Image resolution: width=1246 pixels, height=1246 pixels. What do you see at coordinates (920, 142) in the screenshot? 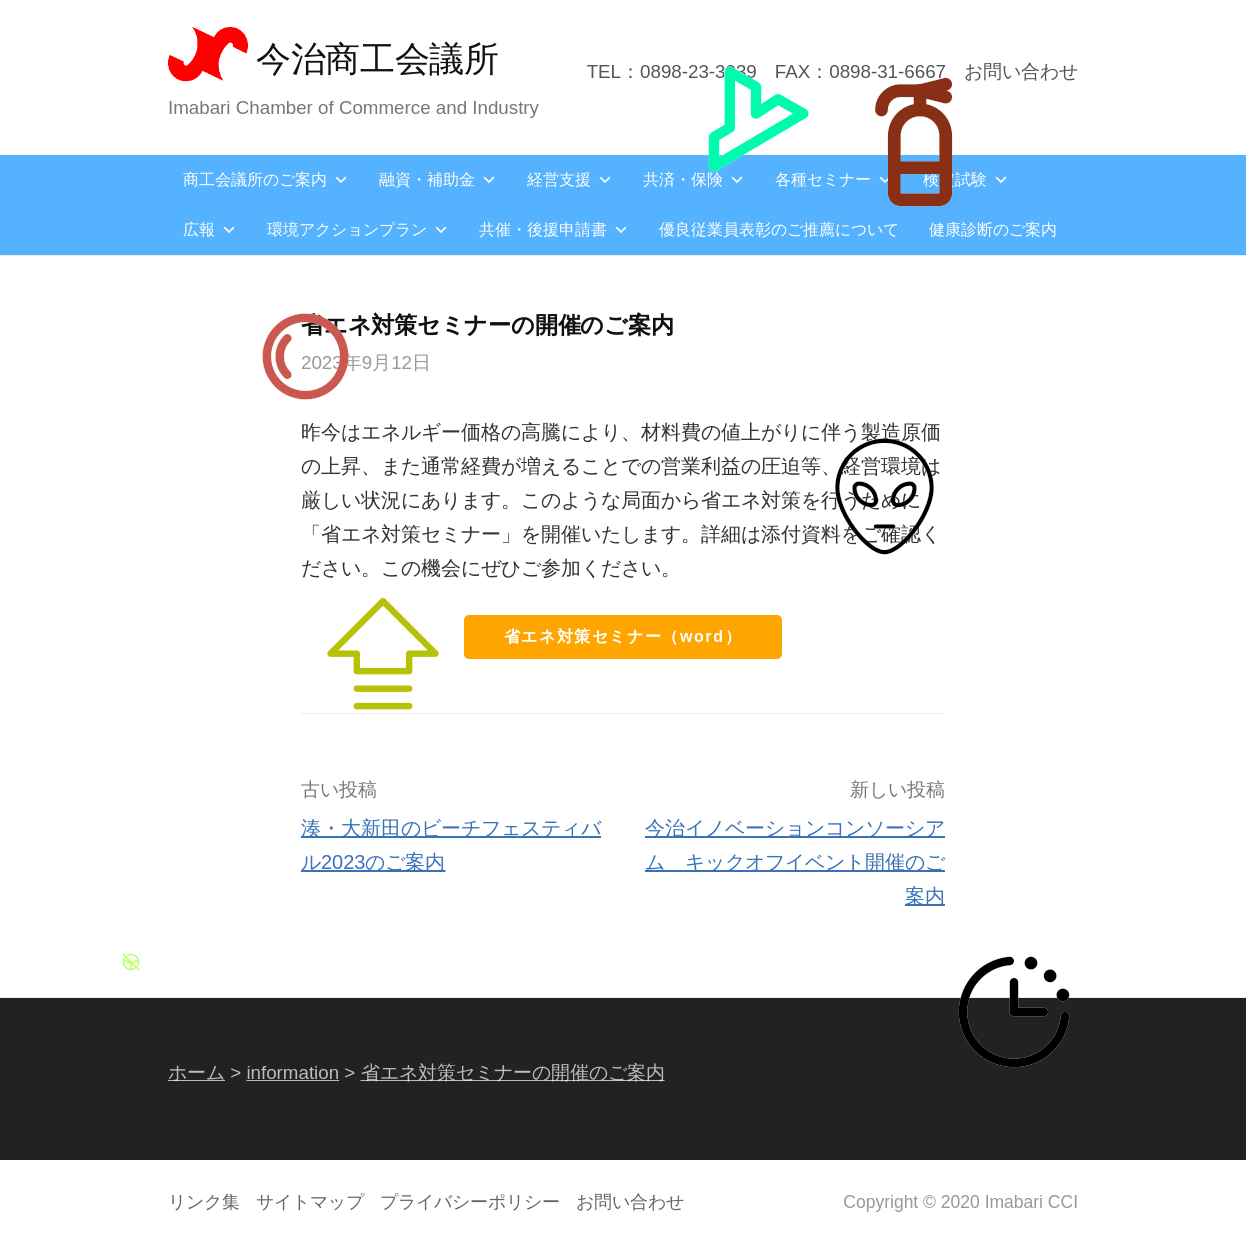
I see `access fire safety information` at bounding box center [920, 142].